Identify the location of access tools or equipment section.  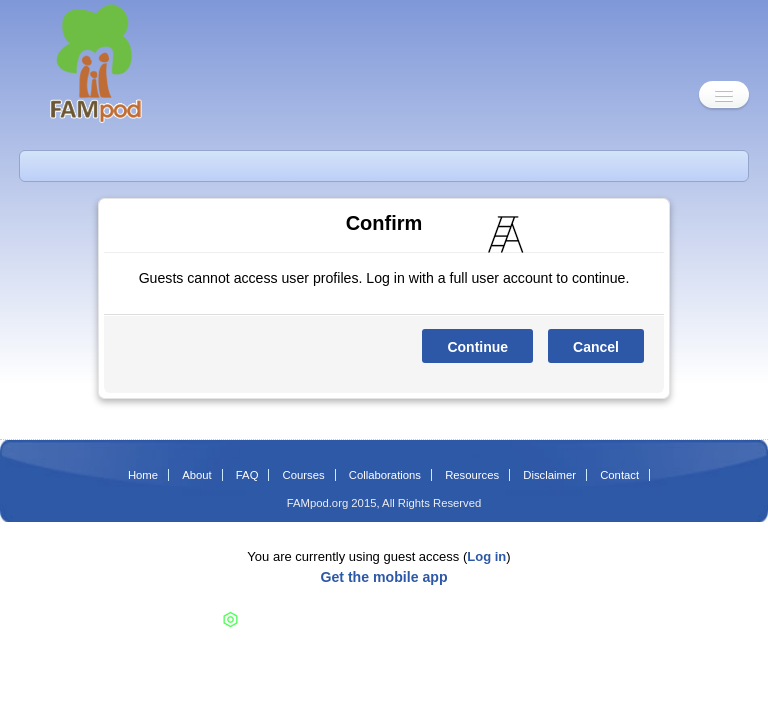
(506, 234).